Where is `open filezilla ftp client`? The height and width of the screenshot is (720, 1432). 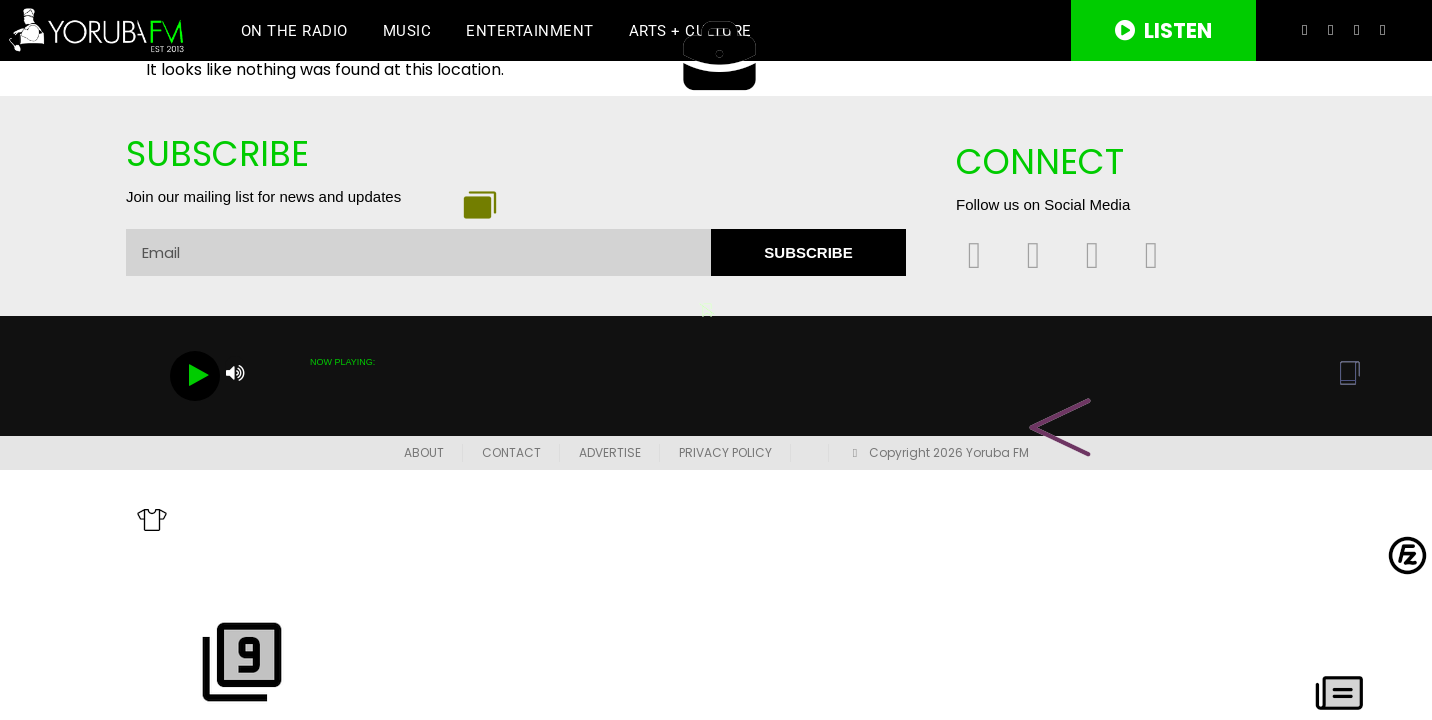 open filezilla ftp client is located at coordinates (1407, 555).